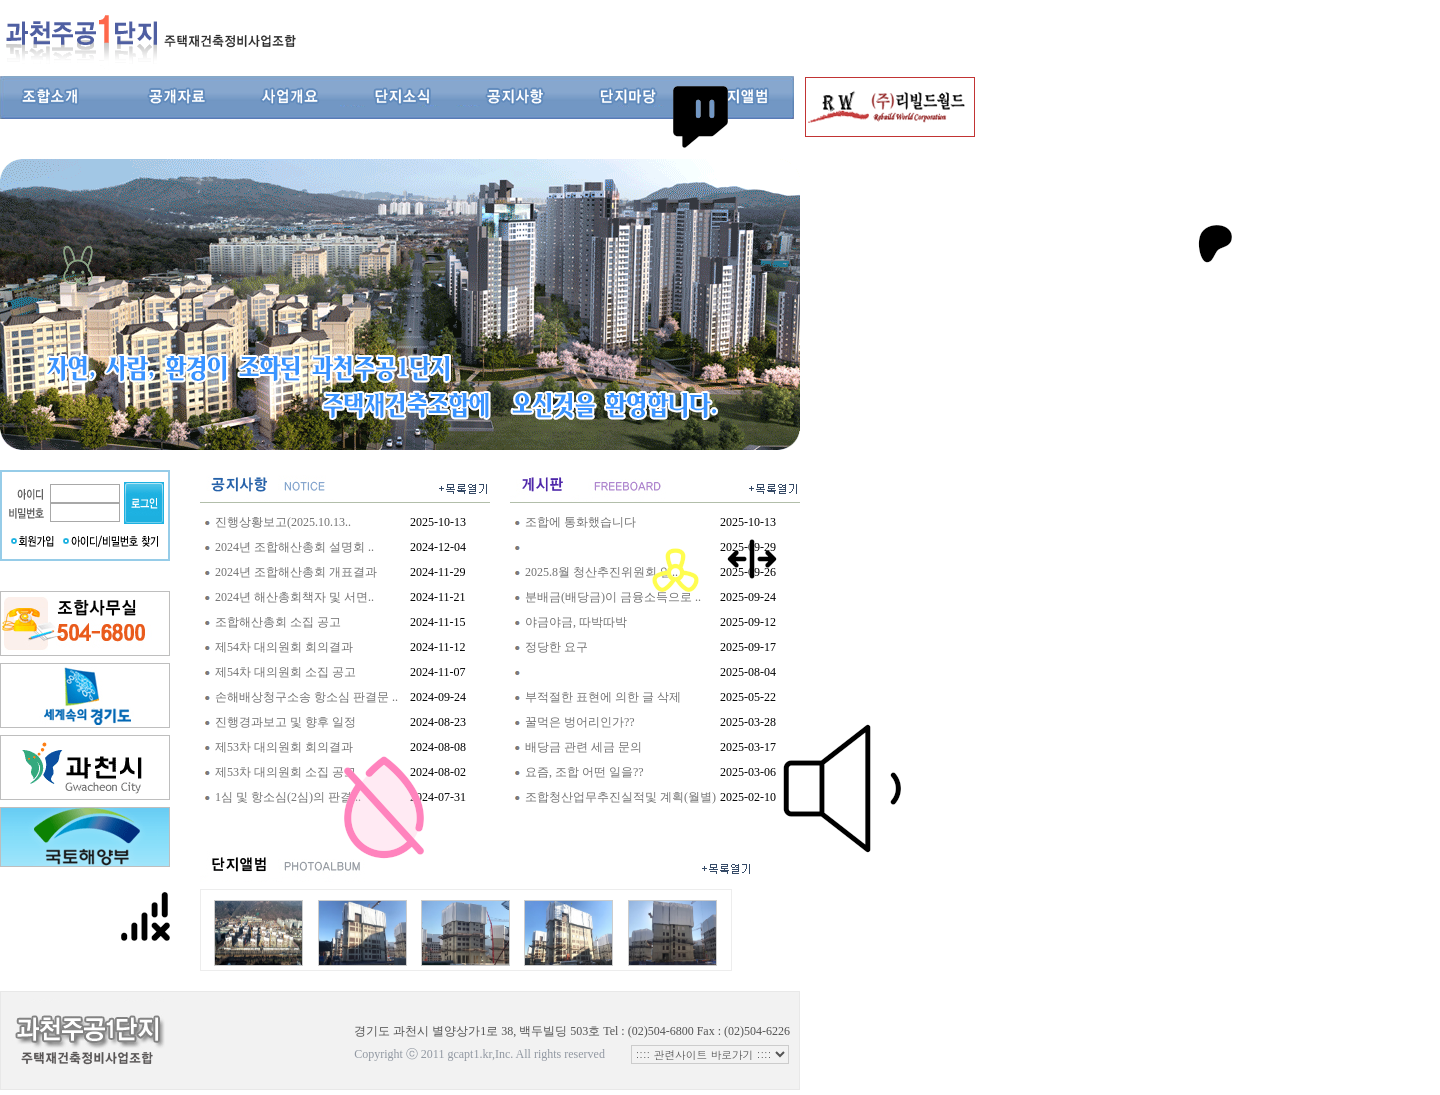 The height and width of the screenshot is (1095, 1440). Describe the element at coordinates (1214, 243) in the screenshot. I see `link to patreon creator page` at that location.